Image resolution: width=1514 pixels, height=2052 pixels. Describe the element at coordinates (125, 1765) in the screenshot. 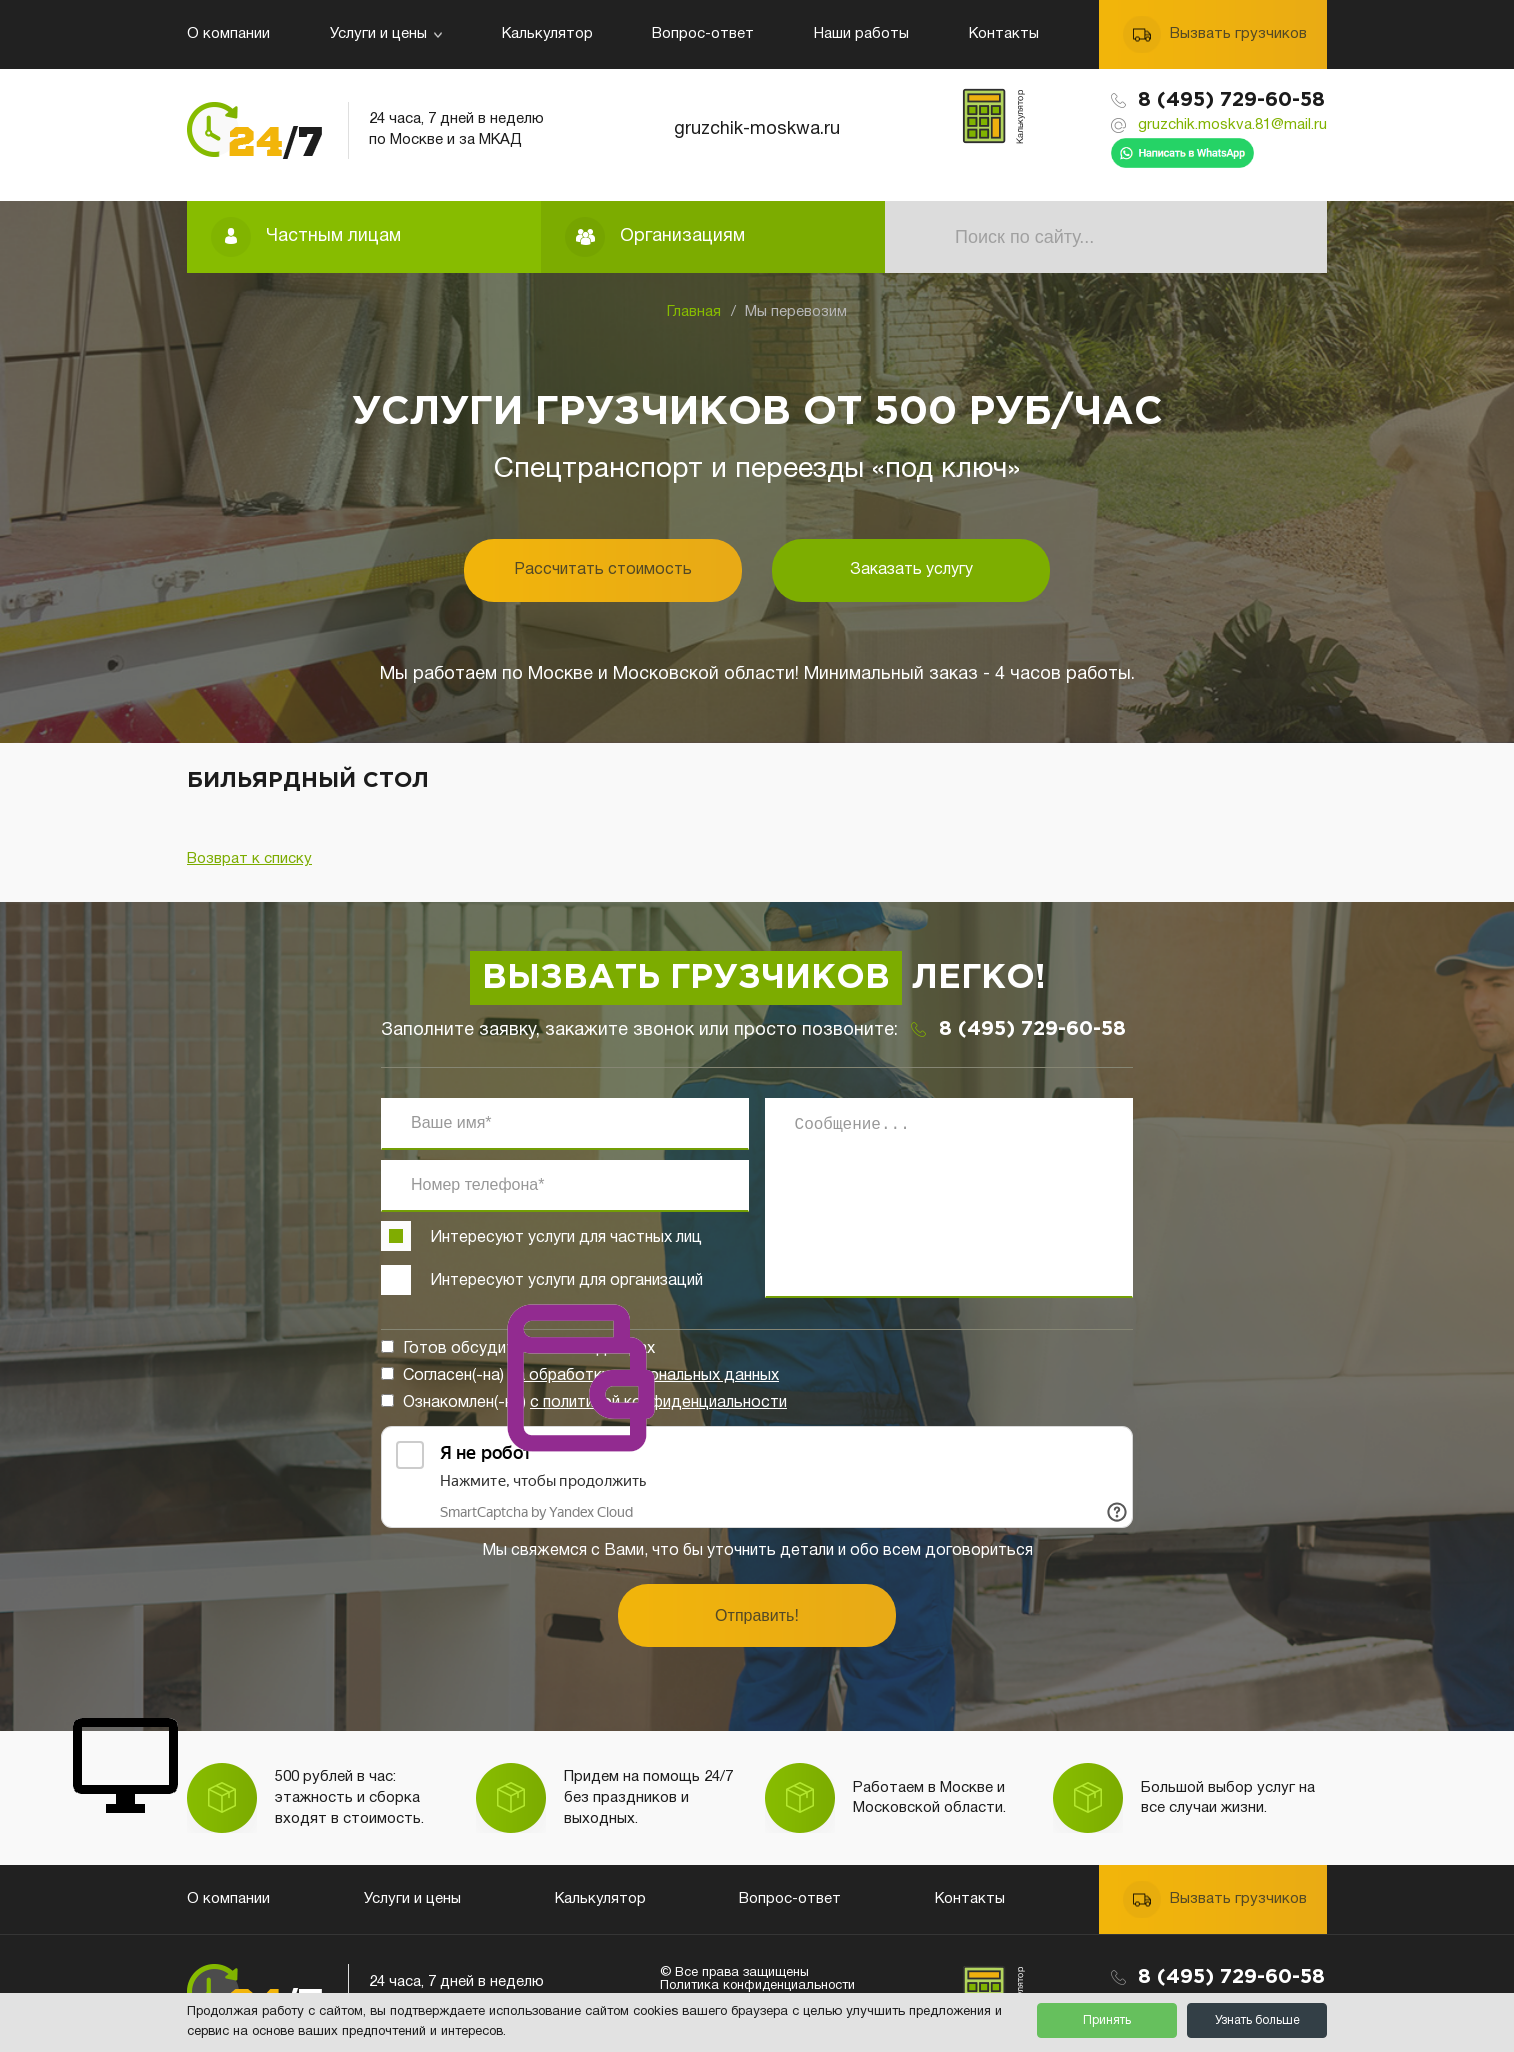

I see `switch to desktop view` at that location.